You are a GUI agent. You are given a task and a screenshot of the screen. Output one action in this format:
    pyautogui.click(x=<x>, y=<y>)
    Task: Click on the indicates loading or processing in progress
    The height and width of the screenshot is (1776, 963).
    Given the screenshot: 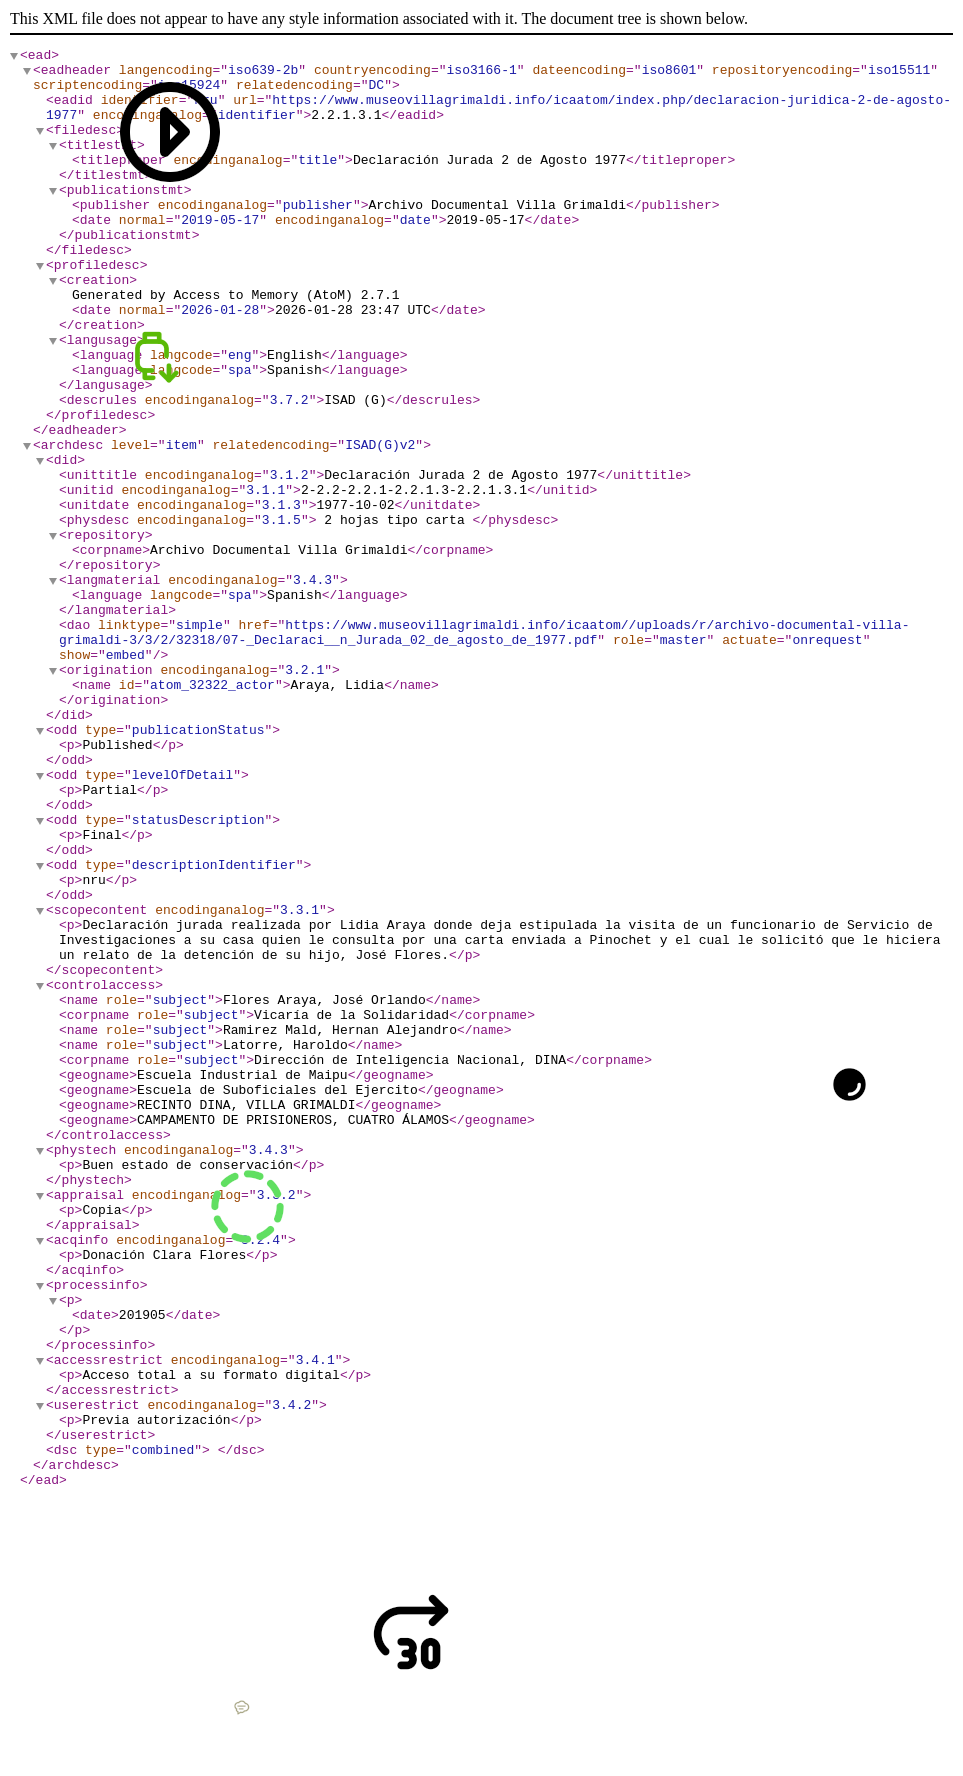 What is the action you would take?
    pyautogui.click(x=247, y=1206)
    